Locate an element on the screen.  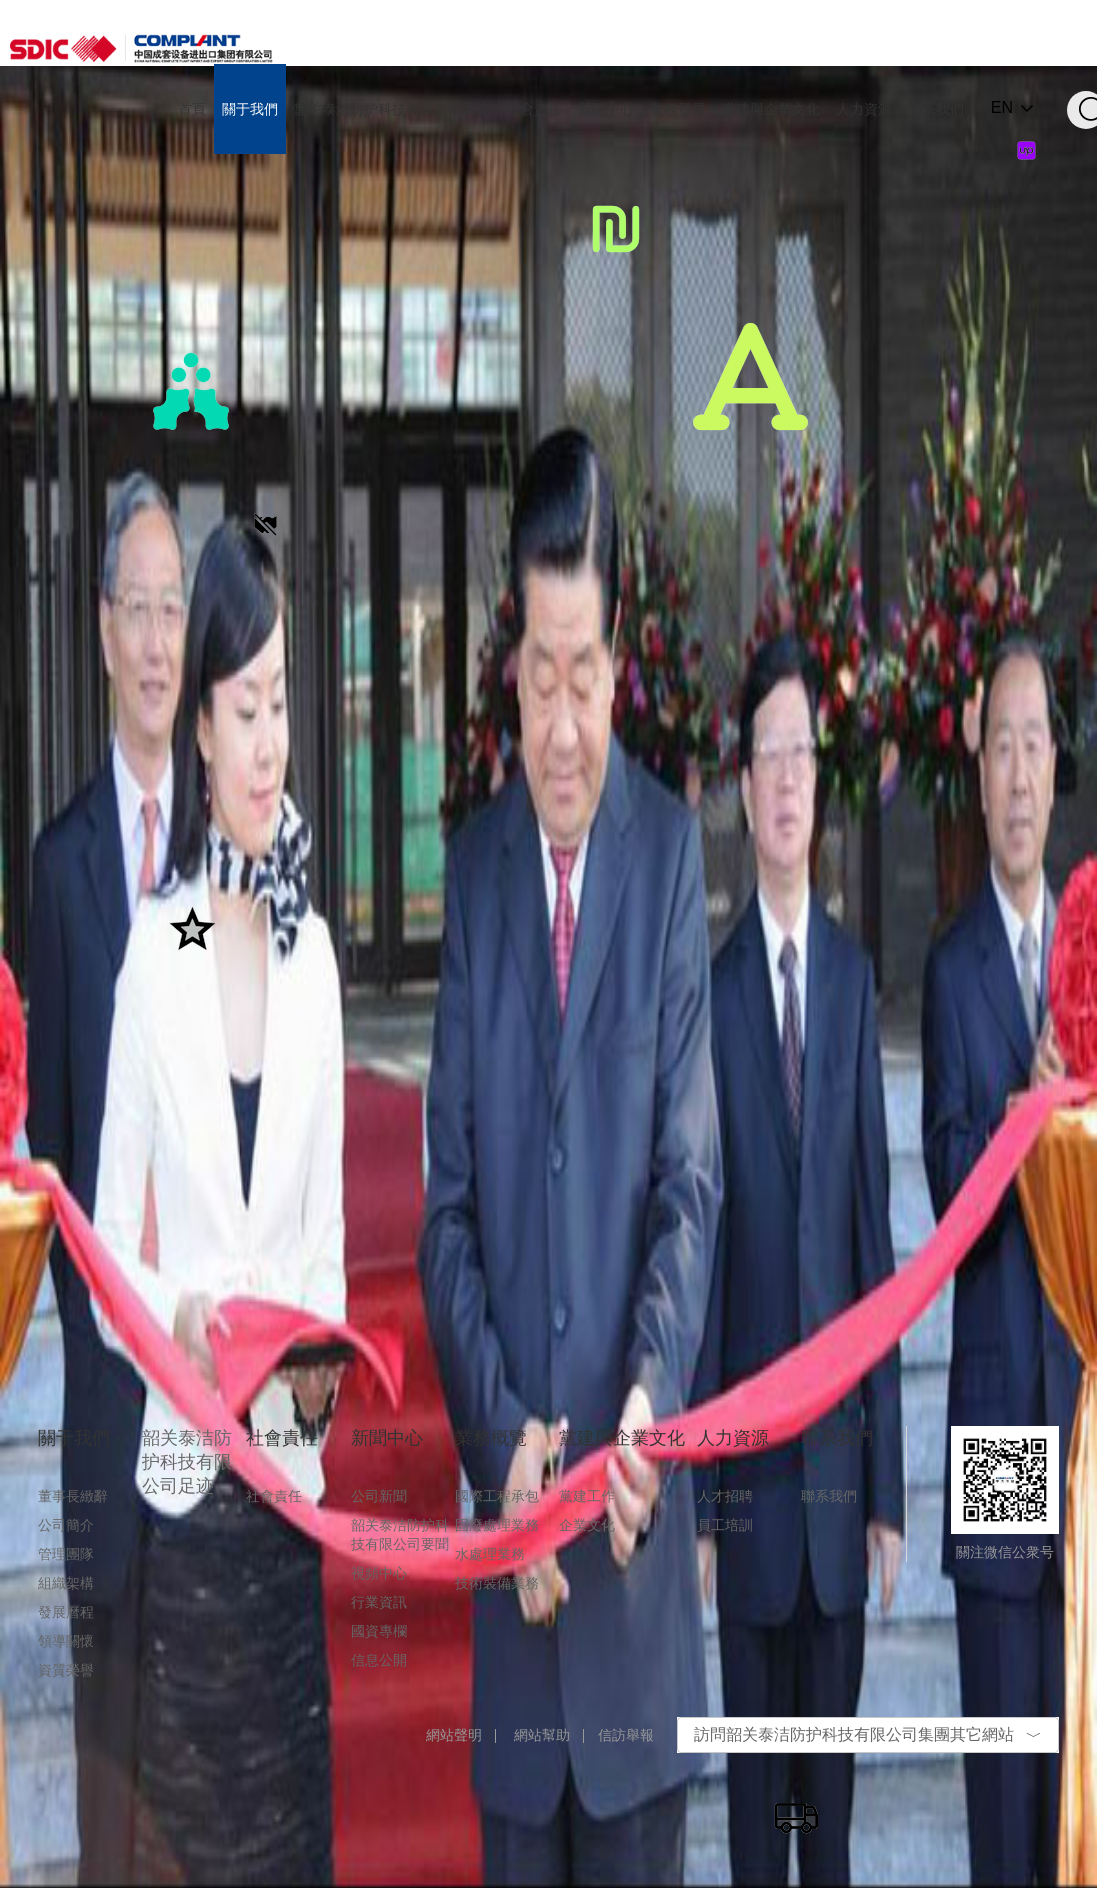
indicates holiday or christmas-themed content is located at coordinates (191, 392).